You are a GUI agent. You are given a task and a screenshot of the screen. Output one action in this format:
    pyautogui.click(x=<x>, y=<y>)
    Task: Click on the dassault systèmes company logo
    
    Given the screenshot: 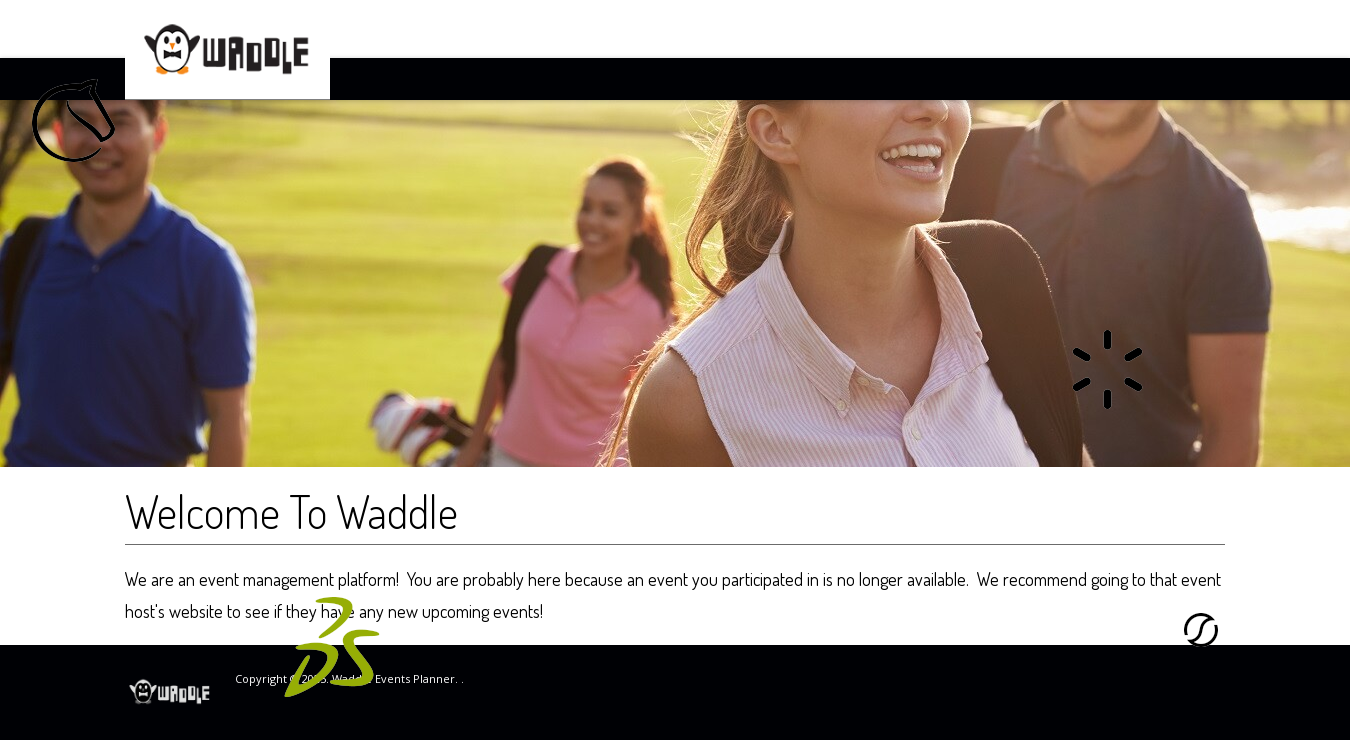 What is the action you would take?
    pyautogui.click(x=332, y=647)
    